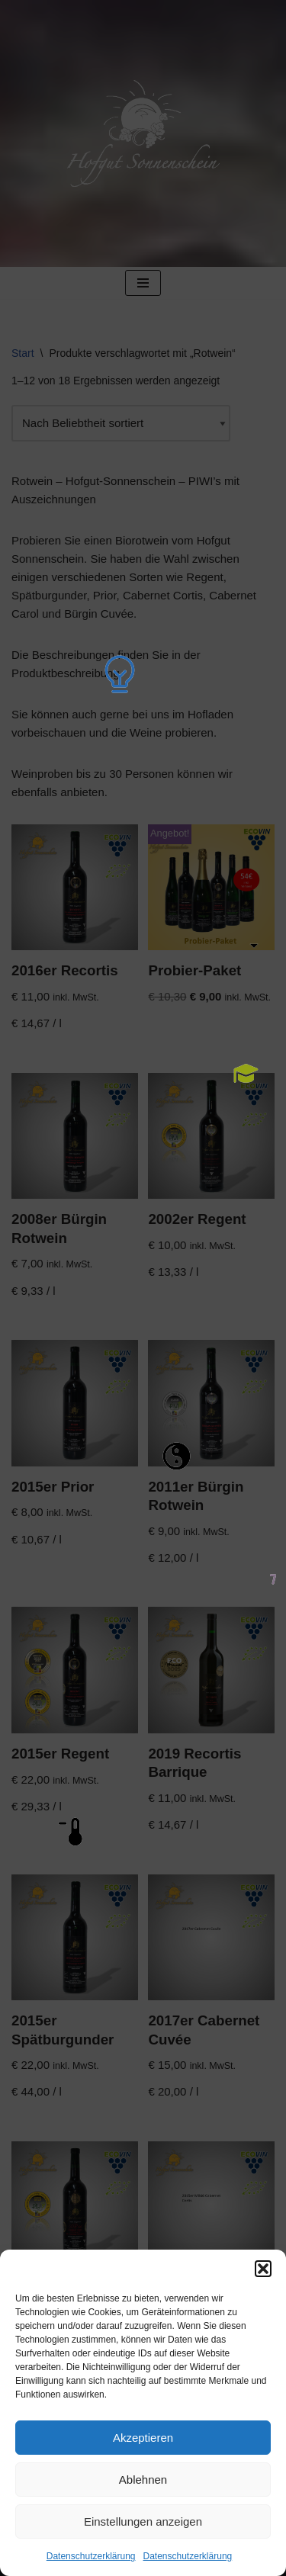 The height and width of the screenshot is (2576, 286). Describe the element at coordinates (176, 1456) in the screenshot. I see `toggle balance or harmony mode` at that location.